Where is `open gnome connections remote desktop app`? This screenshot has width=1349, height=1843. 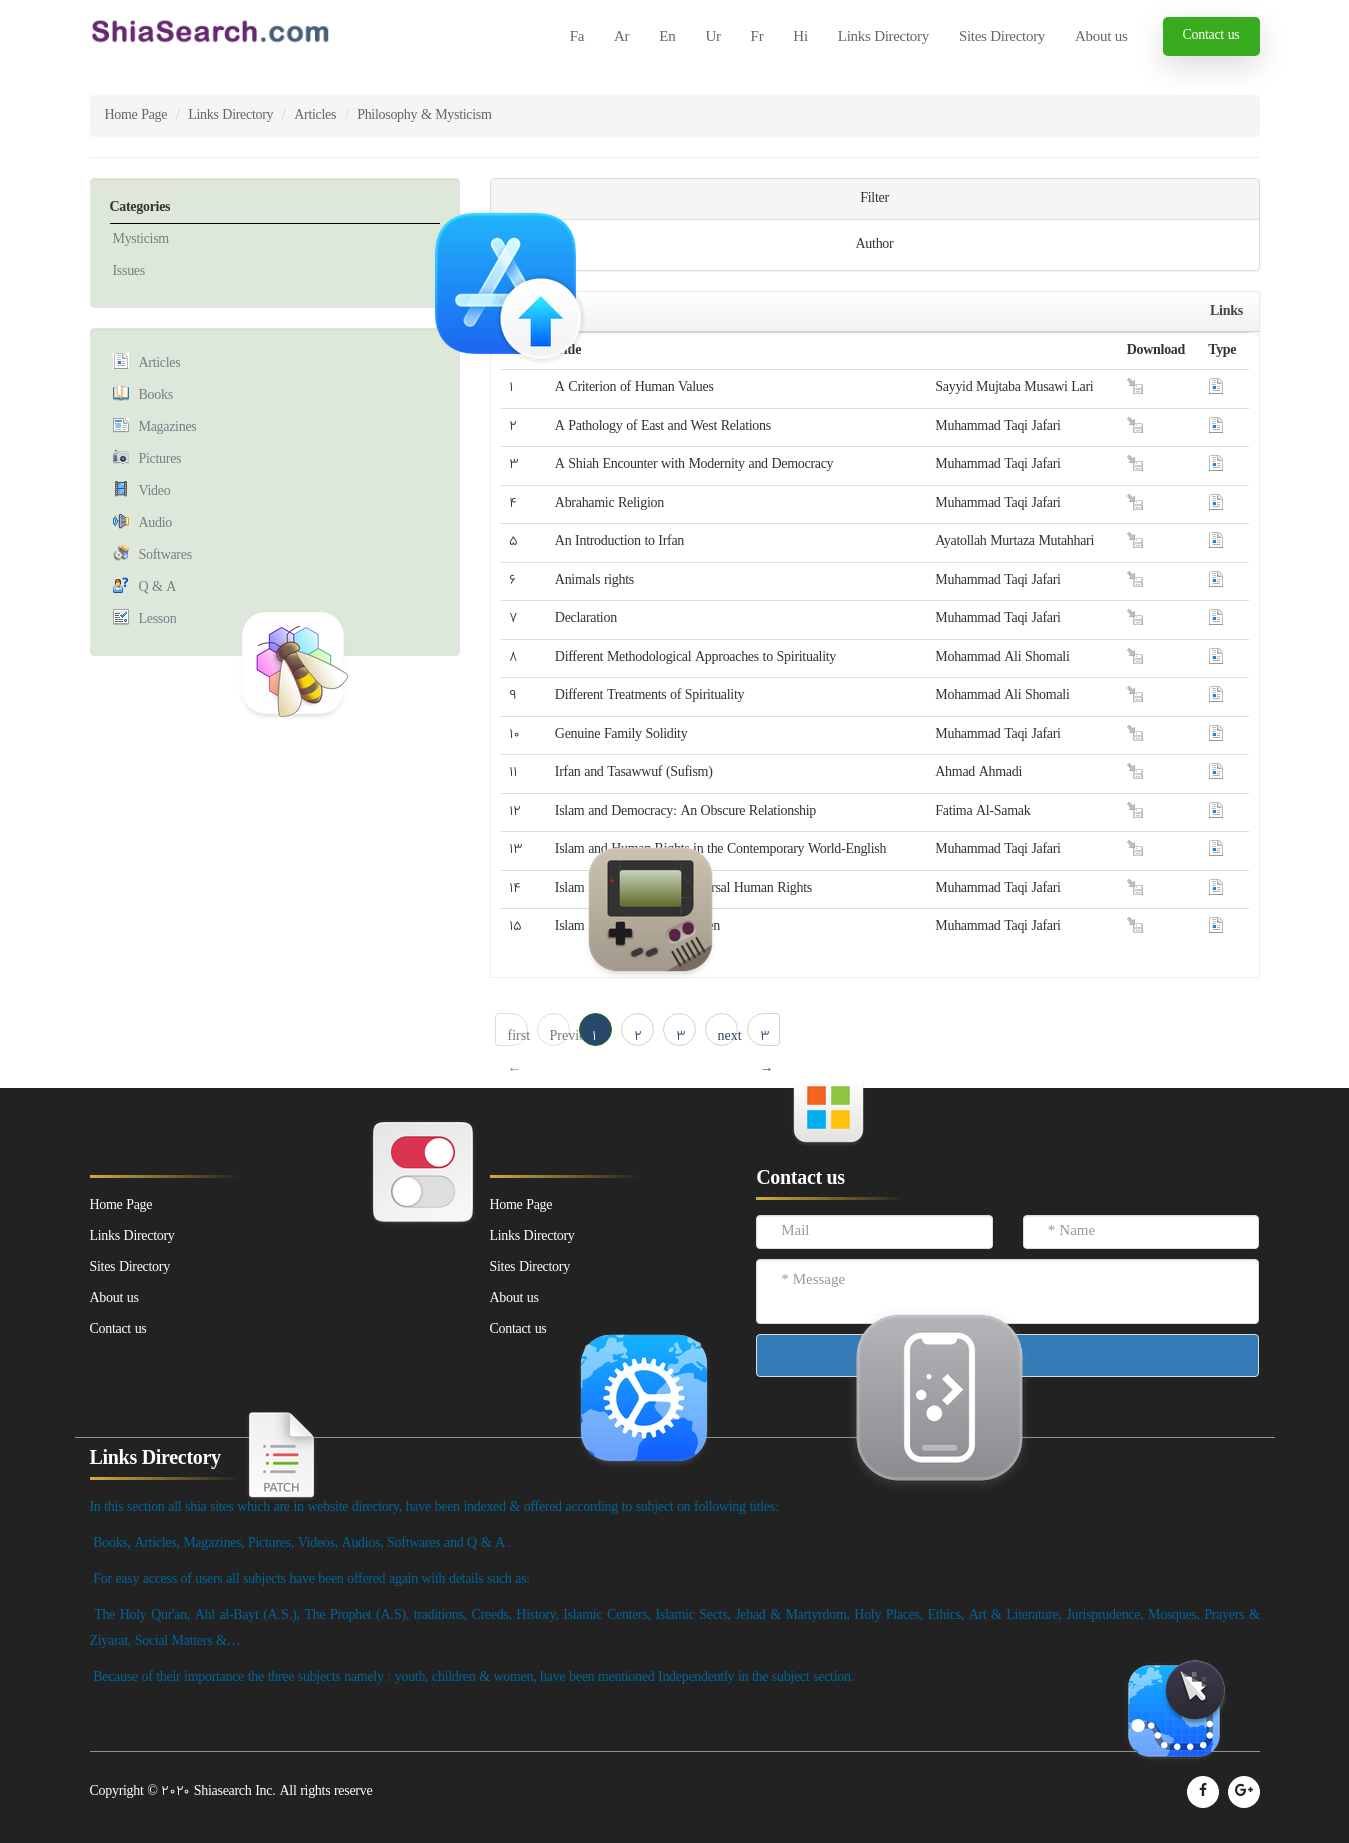
open gnome connections remote desktop app is located at coordinates (1174, 1711).